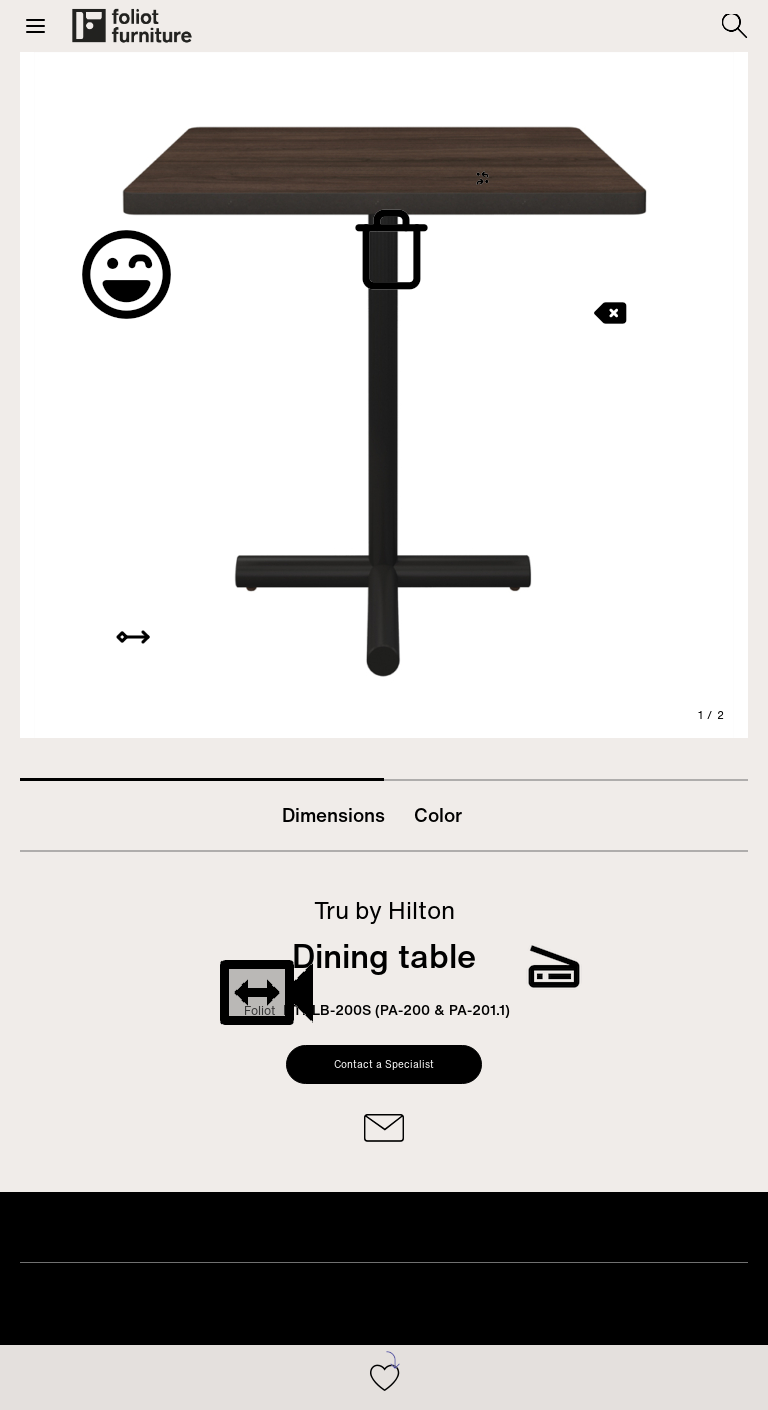 This screenshot has height=1410, width=768. I want to click on scan a document or image, so click(554, 965).